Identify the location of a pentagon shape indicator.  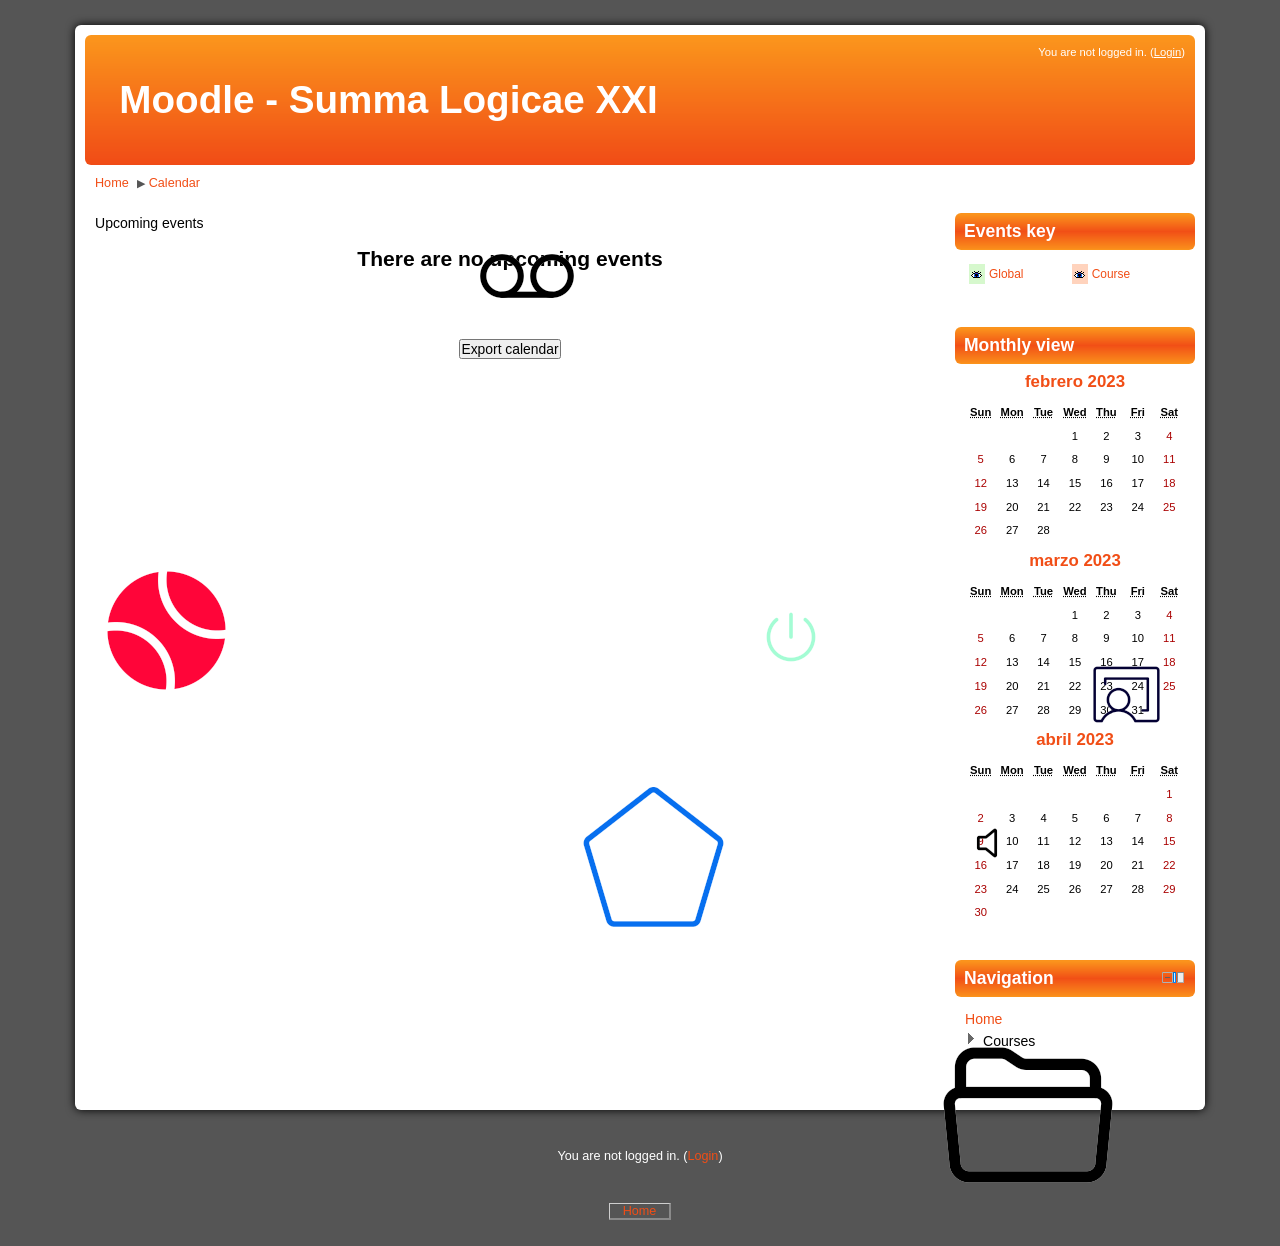
(653, 862).